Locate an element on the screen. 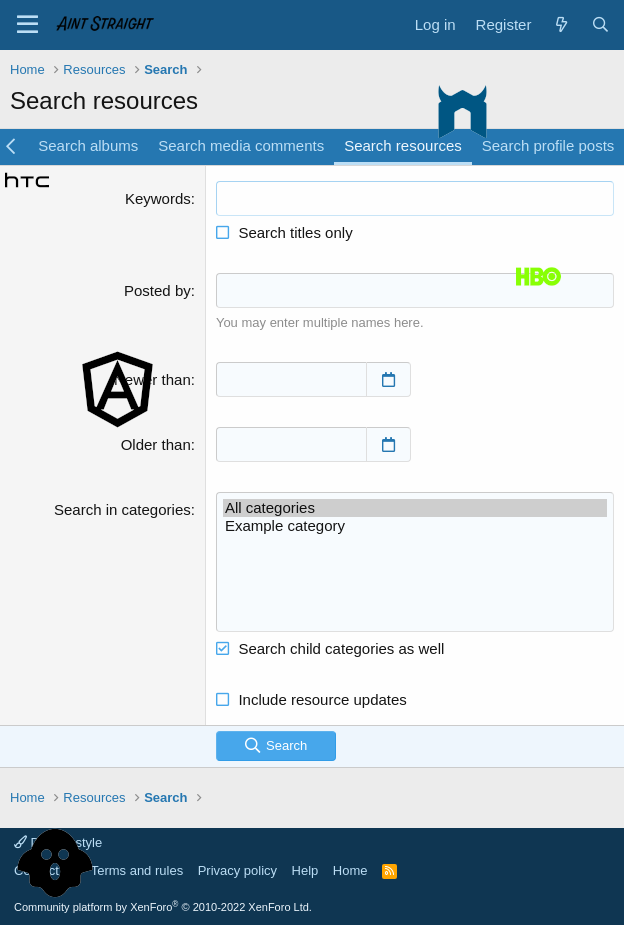 This screenshot has height=925, width=624. ghost mode or incognito status indicator is located at coordinates (55, 863).